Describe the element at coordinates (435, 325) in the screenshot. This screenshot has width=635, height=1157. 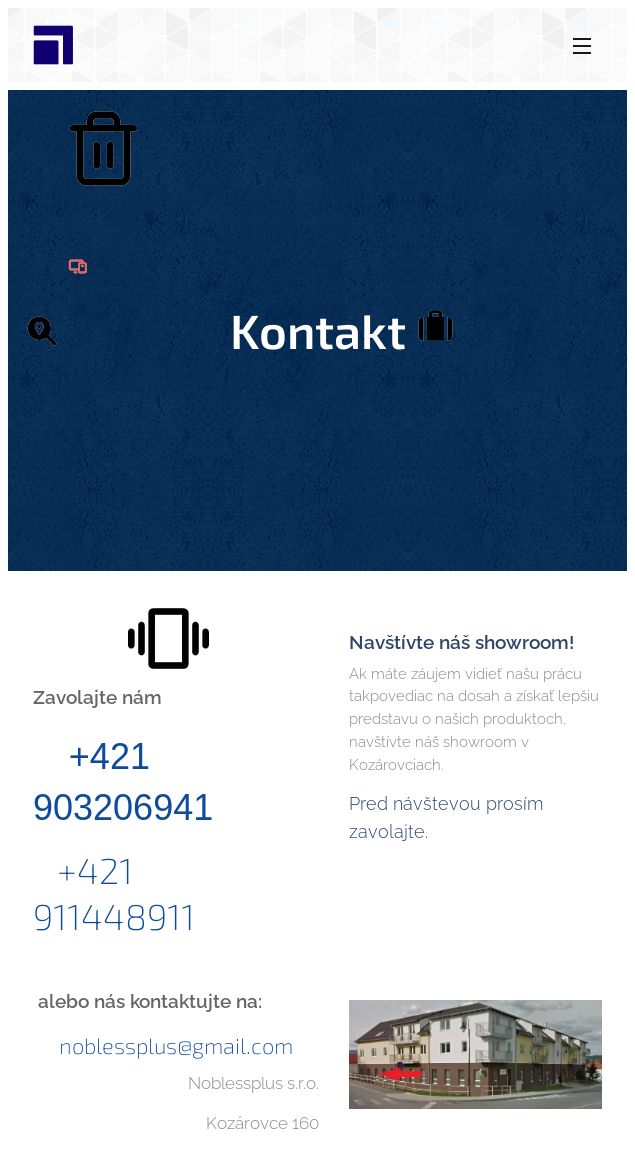
I see `access work or business documents` at that location.